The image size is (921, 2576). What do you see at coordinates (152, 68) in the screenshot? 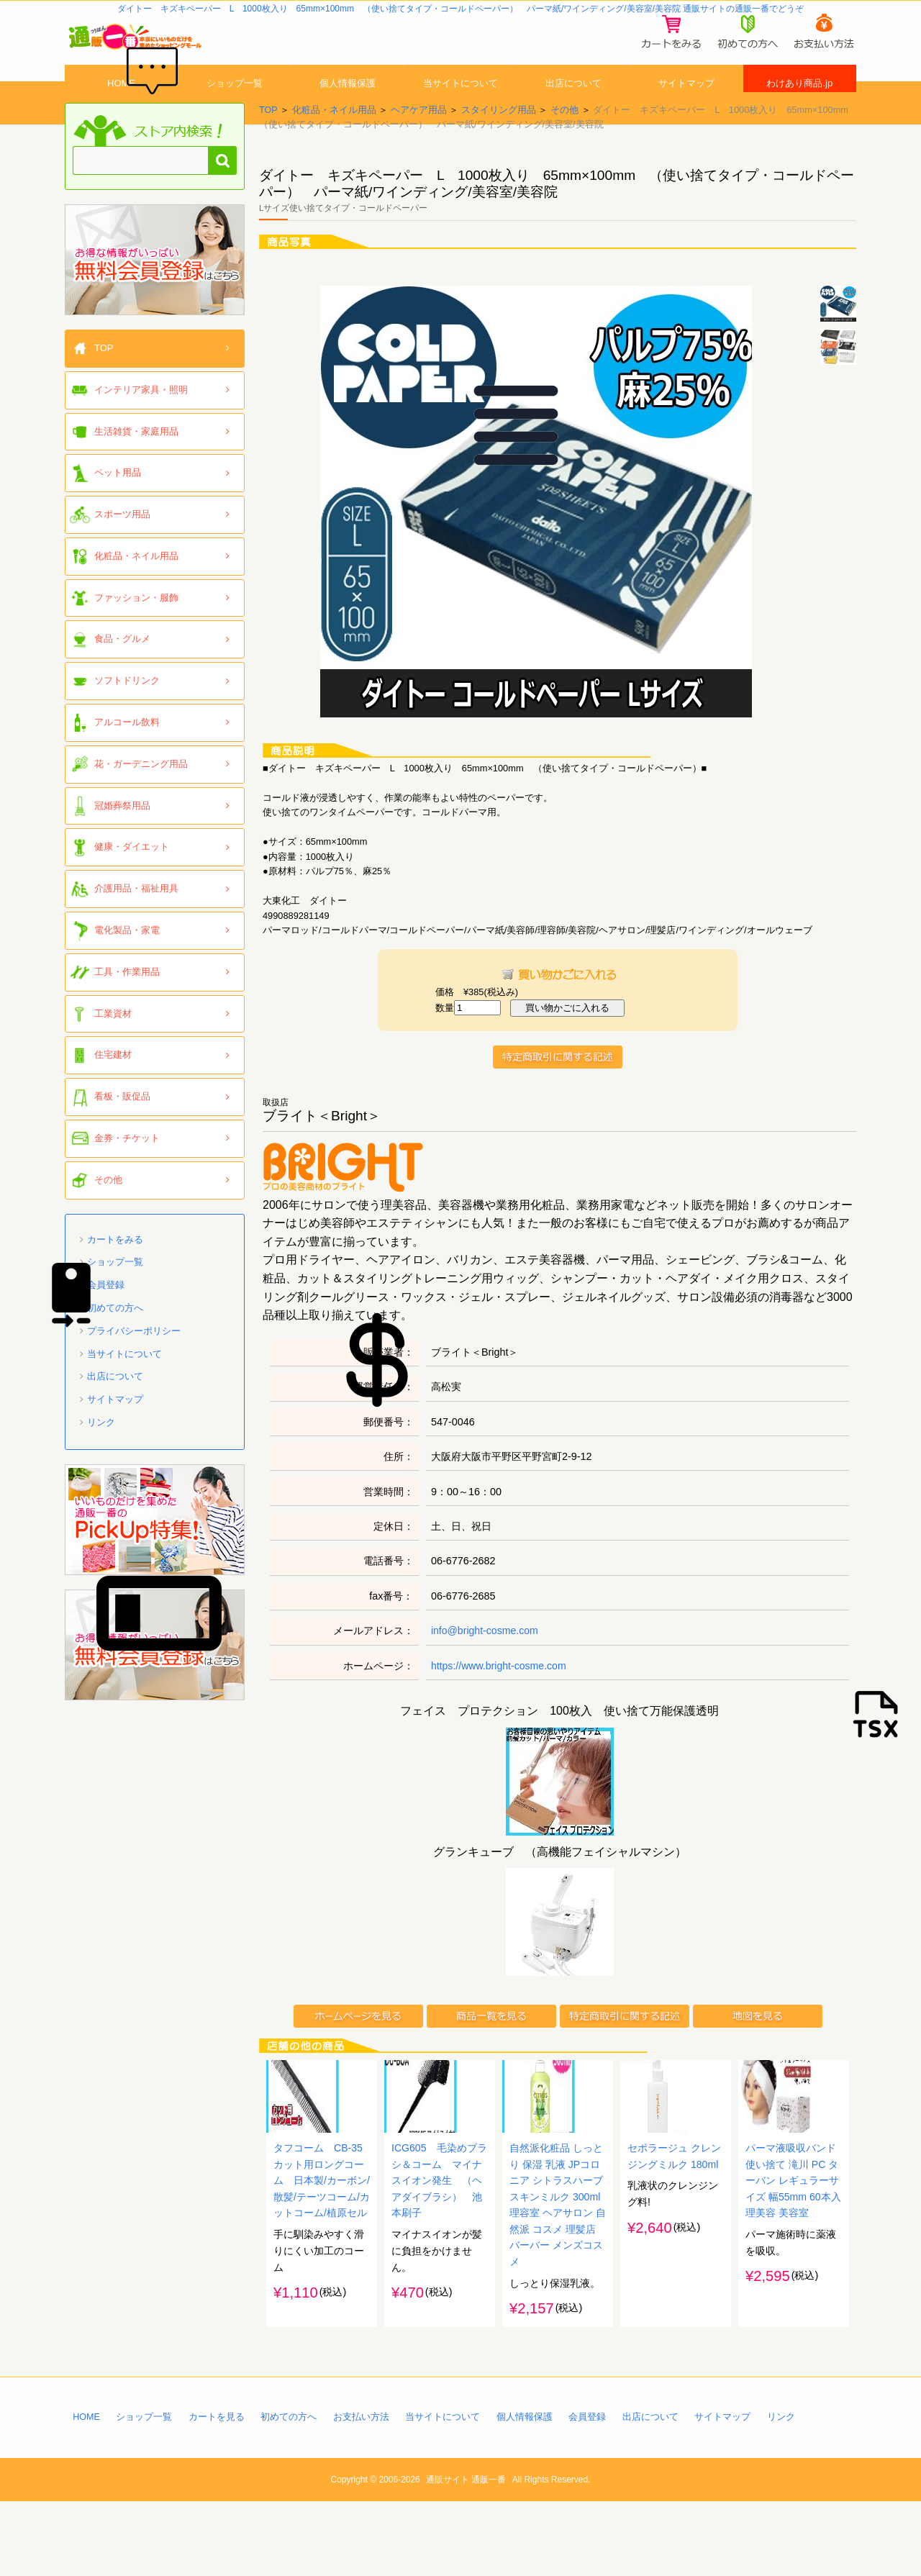
I see `open chat or messaging` at bounding box center [152, 68].